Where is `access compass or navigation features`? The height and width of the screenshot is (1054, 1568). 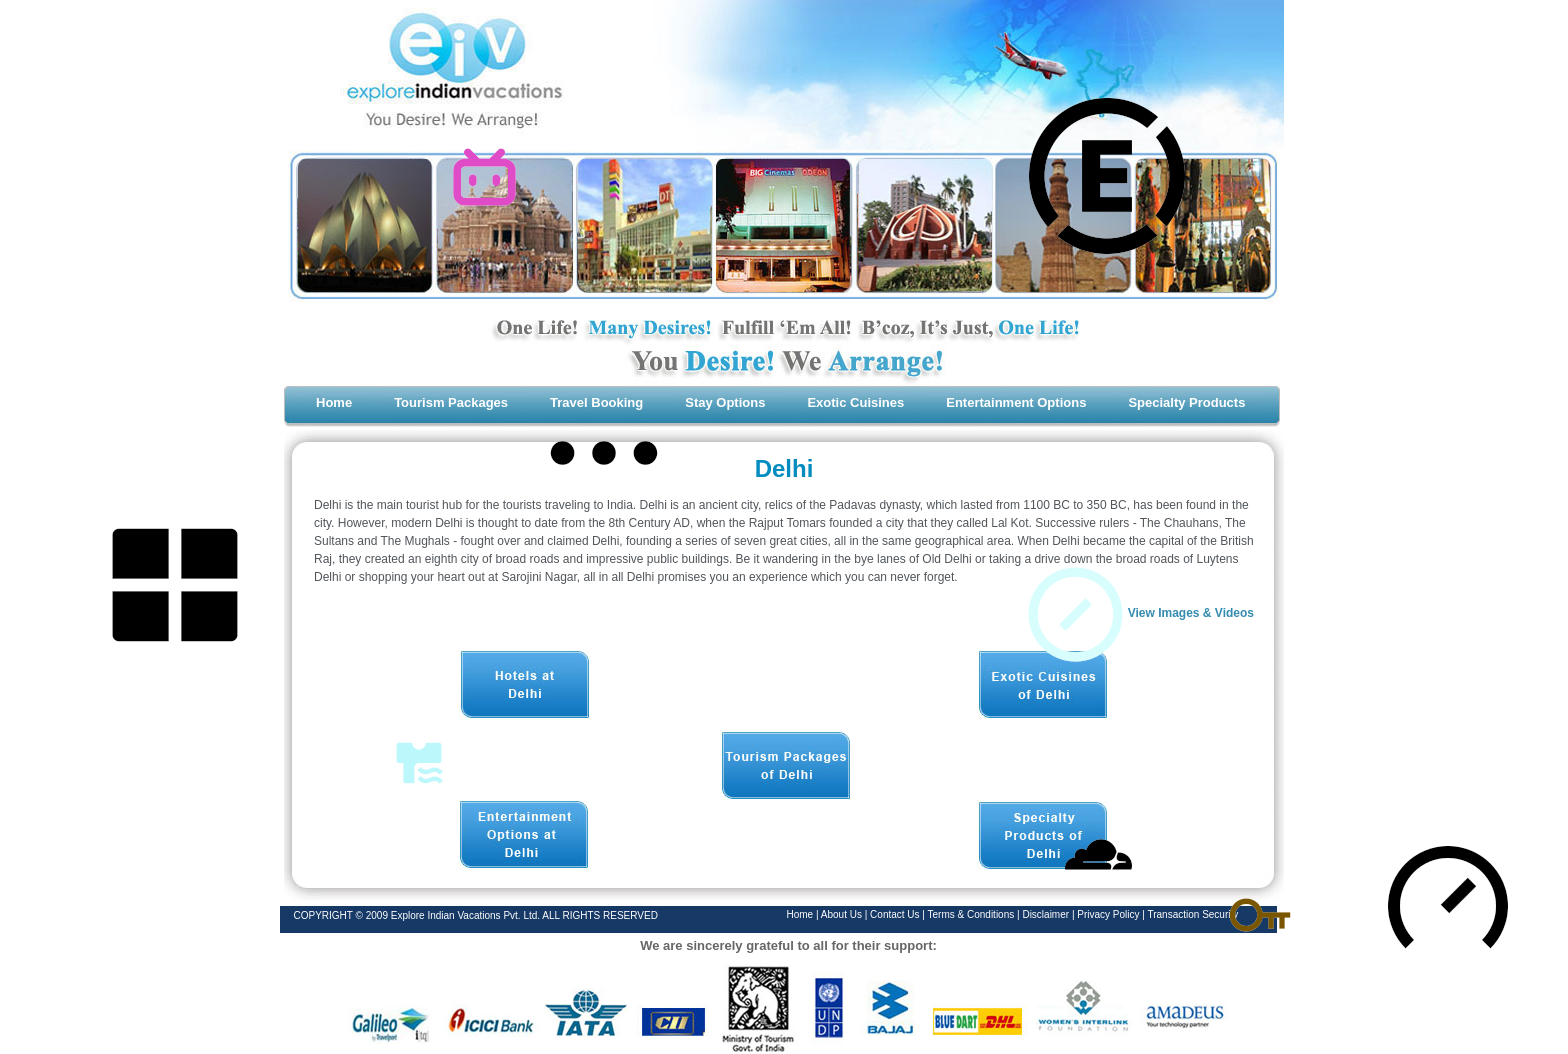 access compass or navigation features is located at coordinates (1075, 614).